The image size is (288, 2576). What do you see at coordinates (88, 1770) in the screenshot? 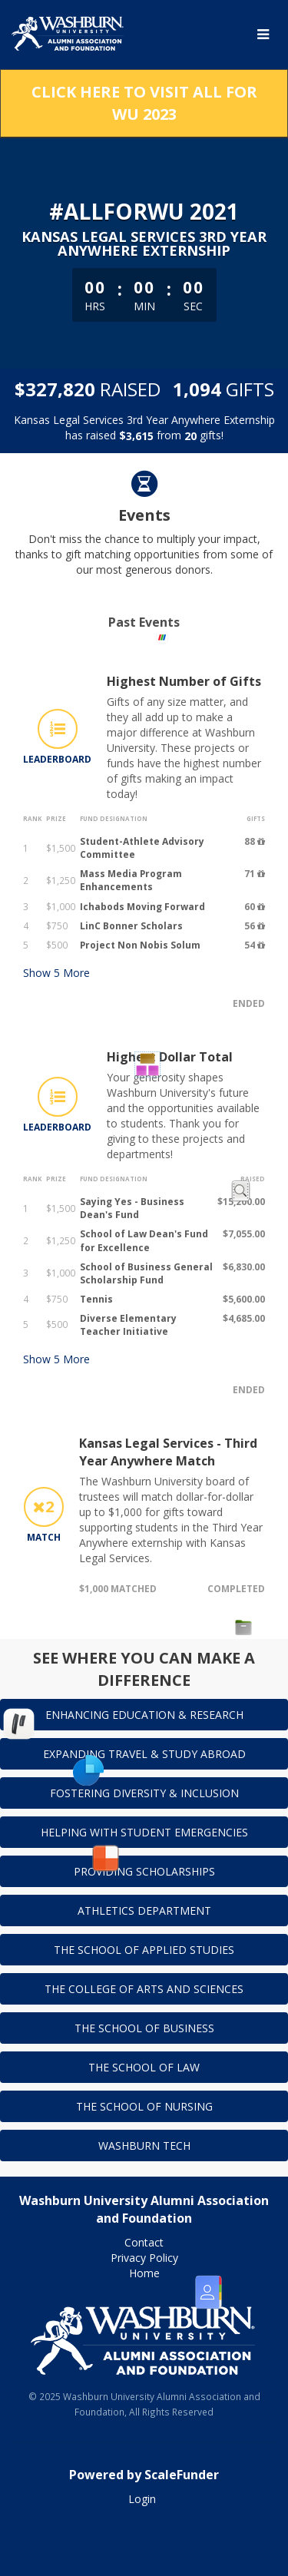
I see `open the sales app` at bounding box center [88, 1770].